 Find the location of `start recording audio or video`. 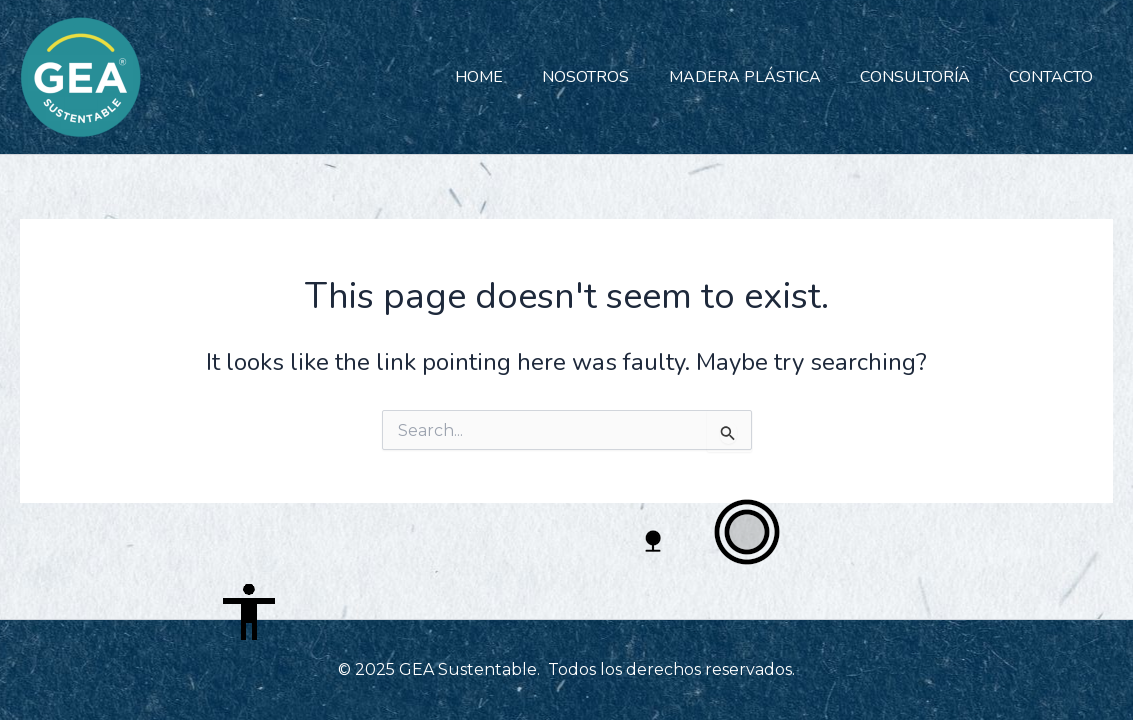

start recording audio or video is located at coordinates (747, 532).